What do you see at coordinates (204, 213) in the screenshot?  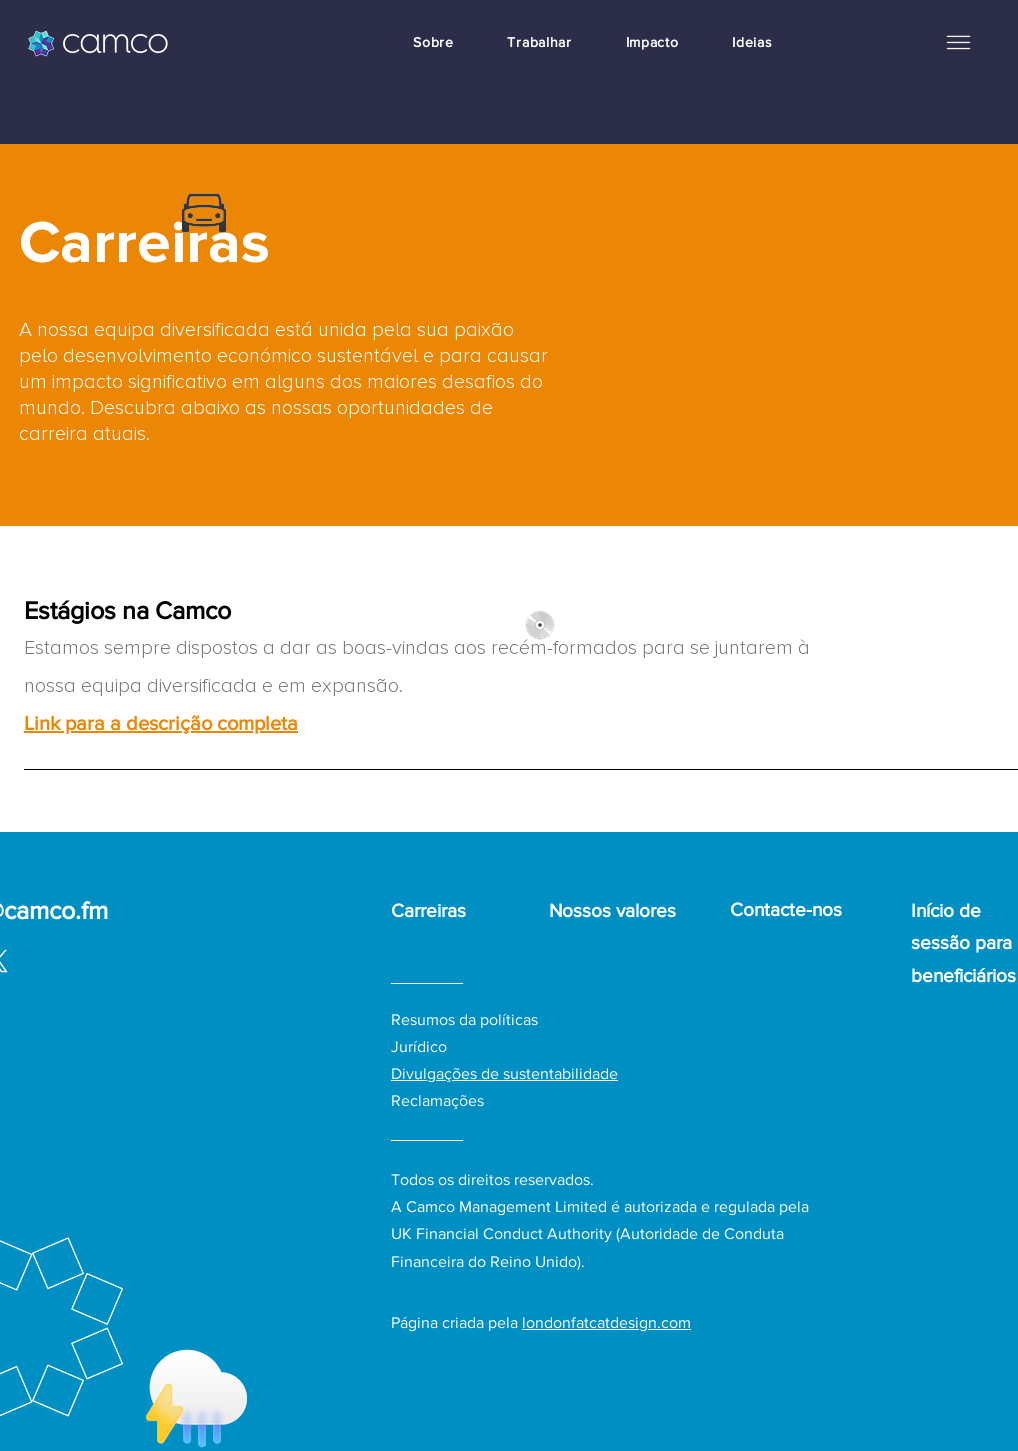 I see `access travel and transportation emoji` at bounding box center [204, 213].